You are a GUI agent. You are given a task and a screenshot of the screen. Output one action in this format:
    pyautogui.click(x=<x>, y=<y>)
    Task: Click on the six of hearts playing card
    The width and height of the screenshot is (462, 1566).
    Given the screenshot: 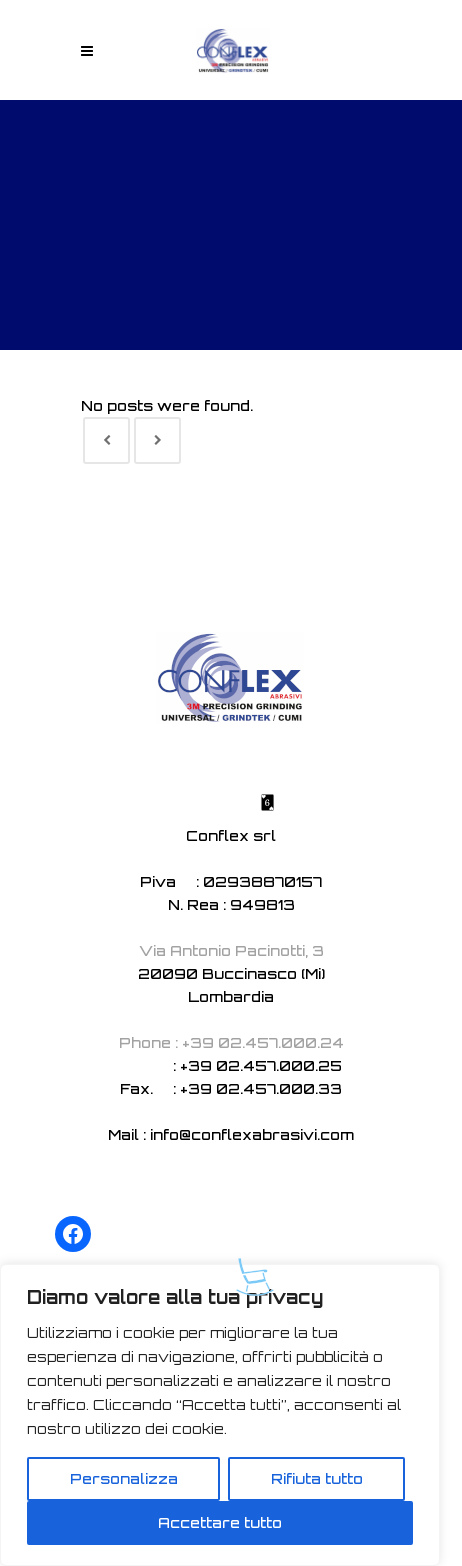 What is the action you would take?
    pyautogui.click(x=267, y=802)
    